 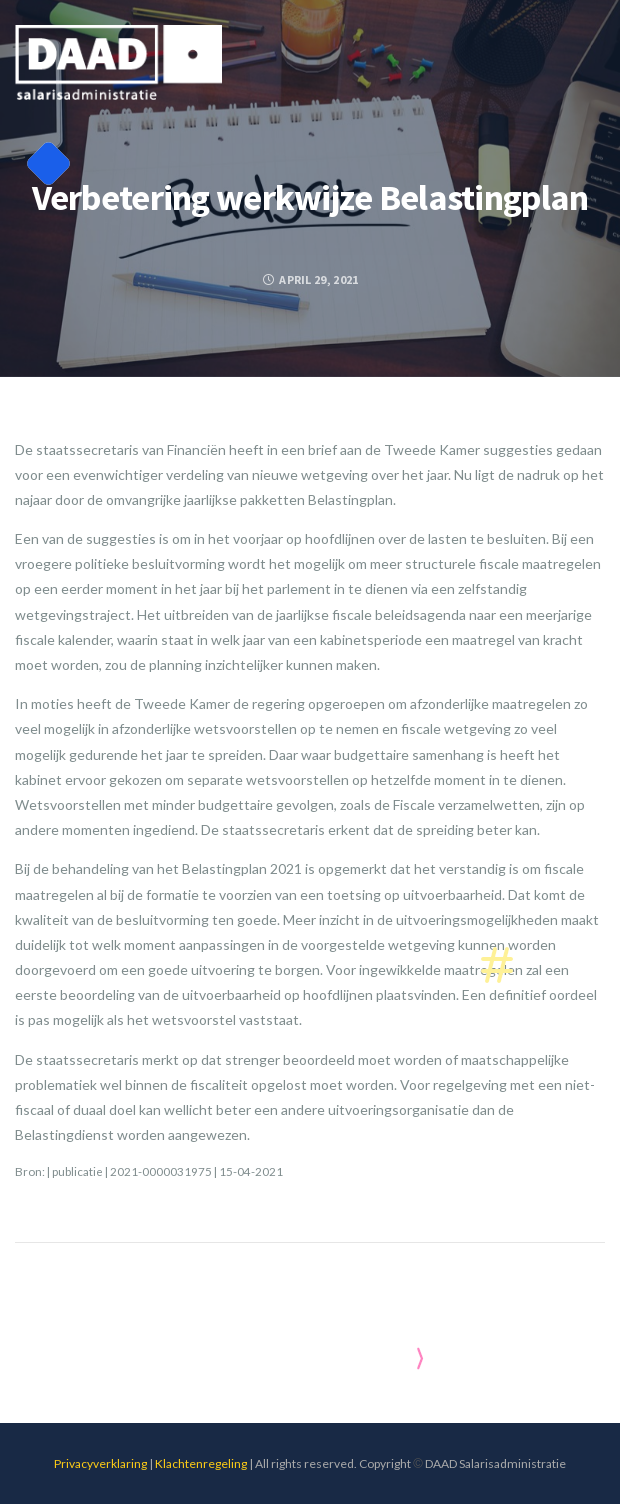 I want to click on add or search by hashtag, so click(x=497, y=965).